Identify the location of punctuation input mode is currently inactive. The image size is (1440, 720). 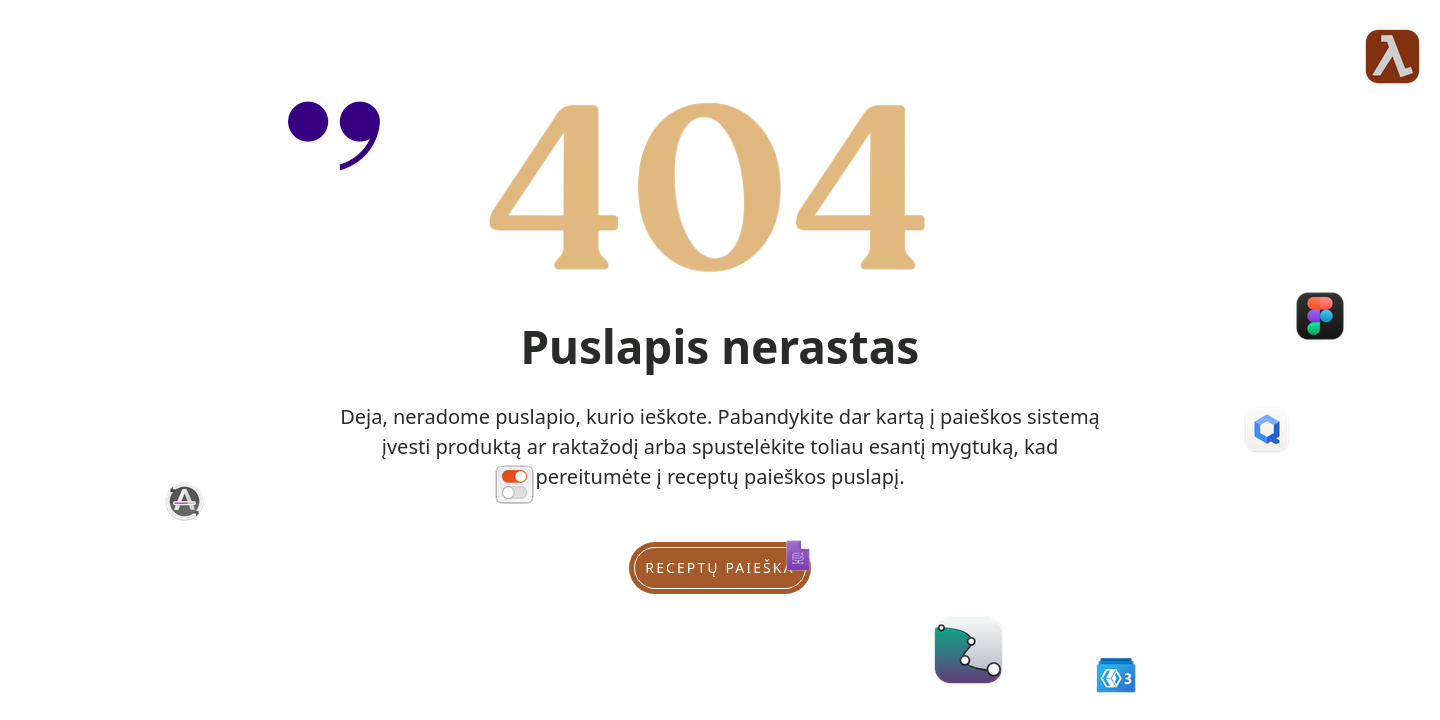
(334, 136).